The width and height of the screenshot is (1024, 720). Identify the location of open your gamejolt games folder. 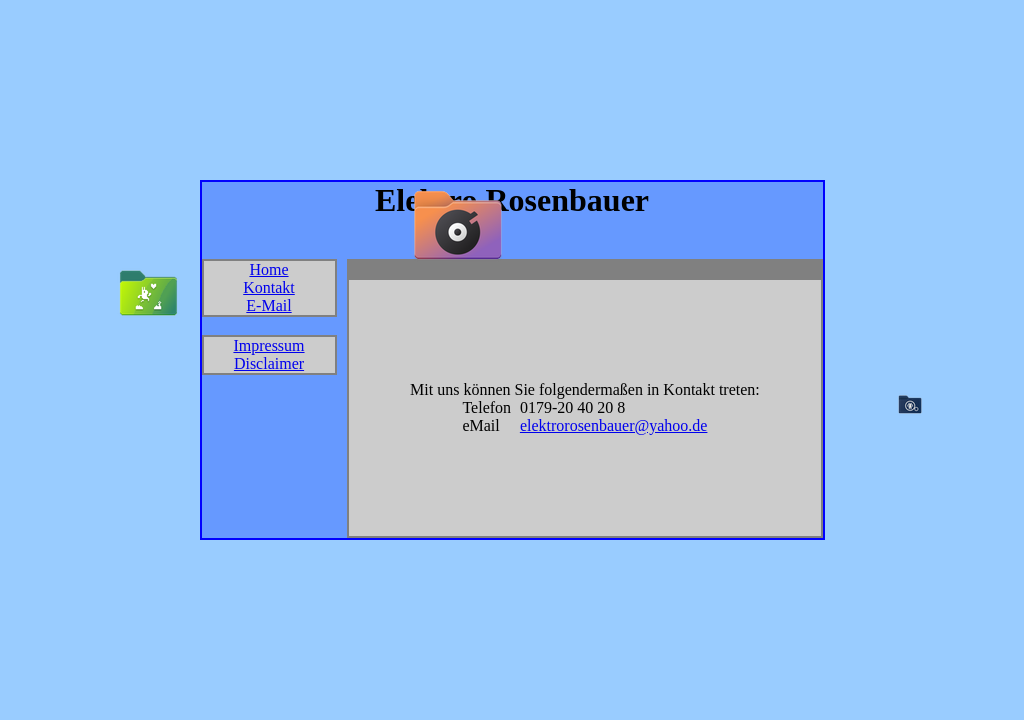
(148, 294).